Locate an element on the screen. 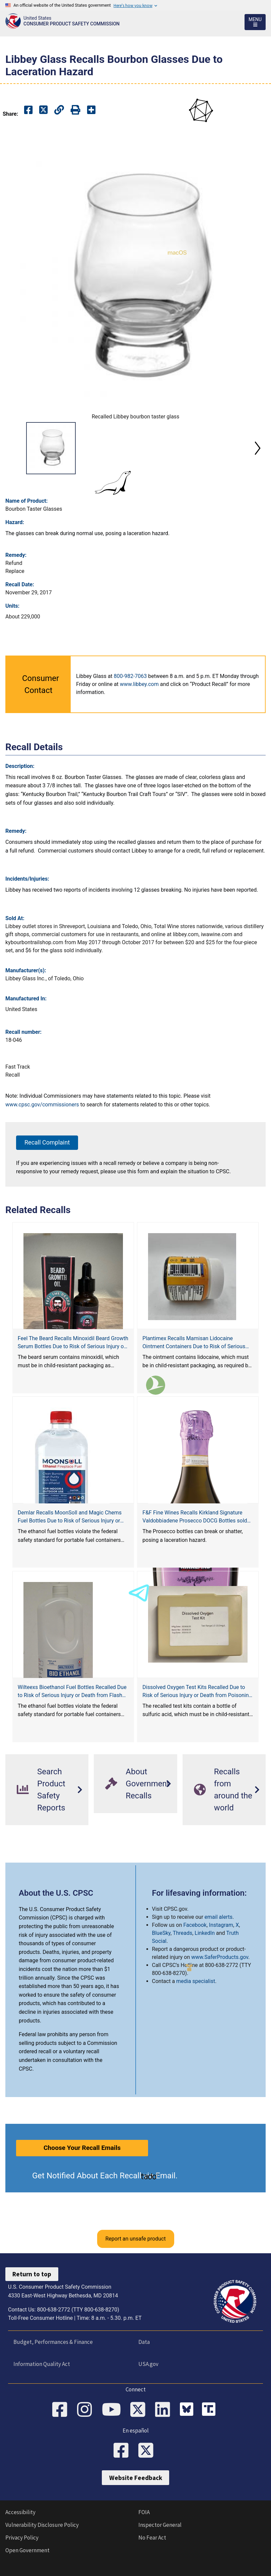 The width and height of the screenshot is (271, 2576). indicates macOS operating system compatibility is located at coordinates (177, 253).